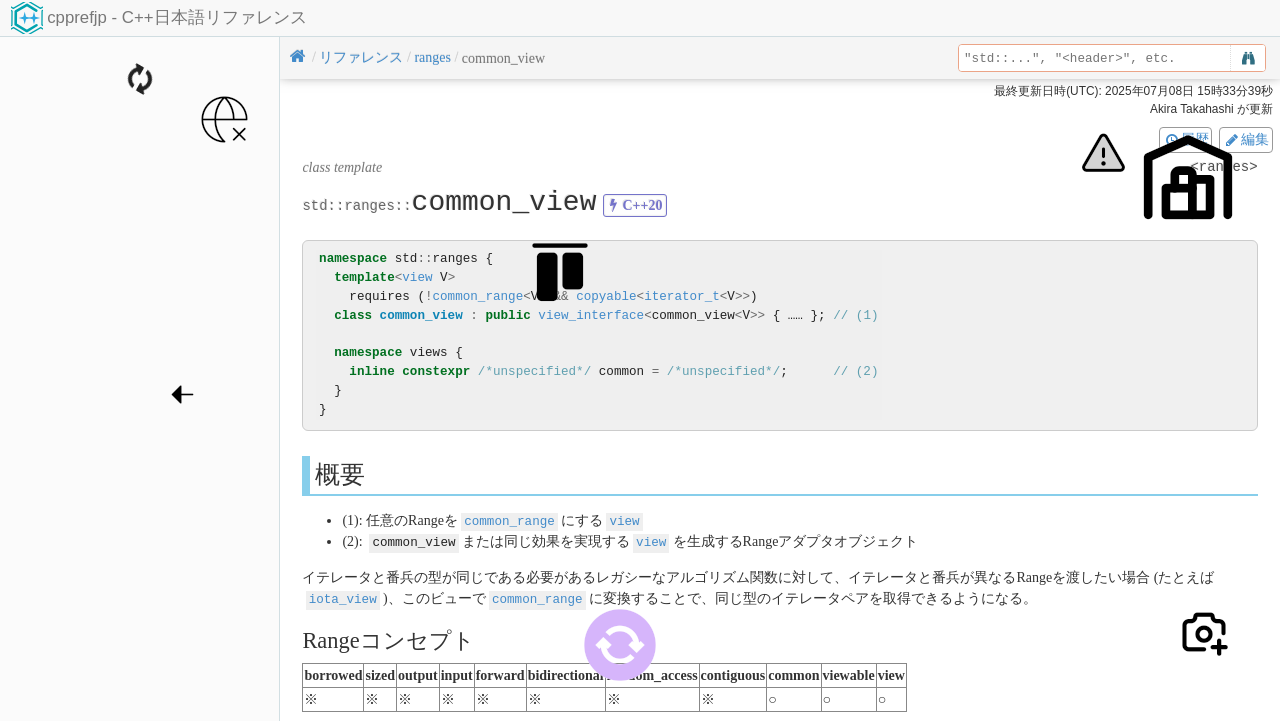 The width and height of the screenshot is (1280, 721). What do you see at coordinates (182, 394) in the screenshot?
I see `go back to the previous screen` at bounding box center [182, 394].